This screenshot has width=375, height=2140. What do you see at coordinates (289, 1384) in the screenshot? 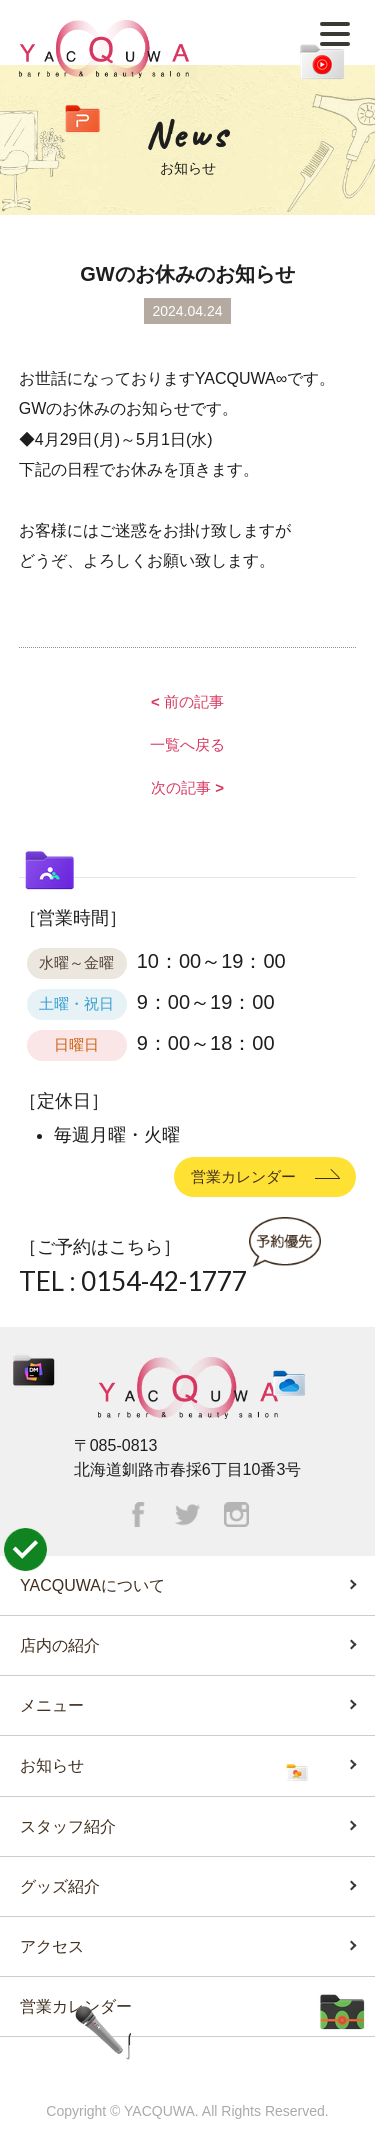
I see `open your OneDrive synced folder` at bounding box center [289, 1384].